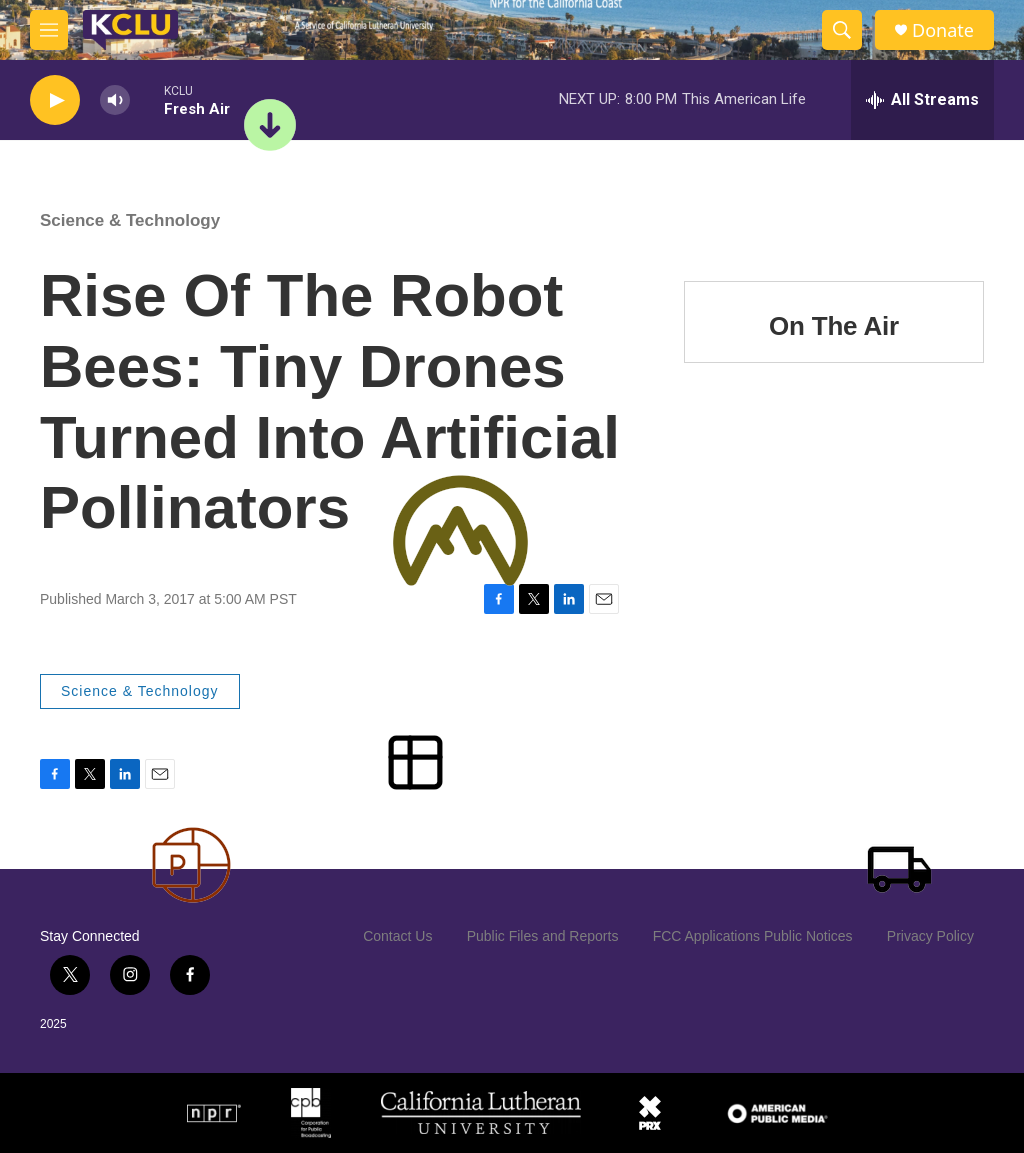  Describe the element at coordinates (460, 530) in the screenshot. I see `connect to NordVPN` at that location.